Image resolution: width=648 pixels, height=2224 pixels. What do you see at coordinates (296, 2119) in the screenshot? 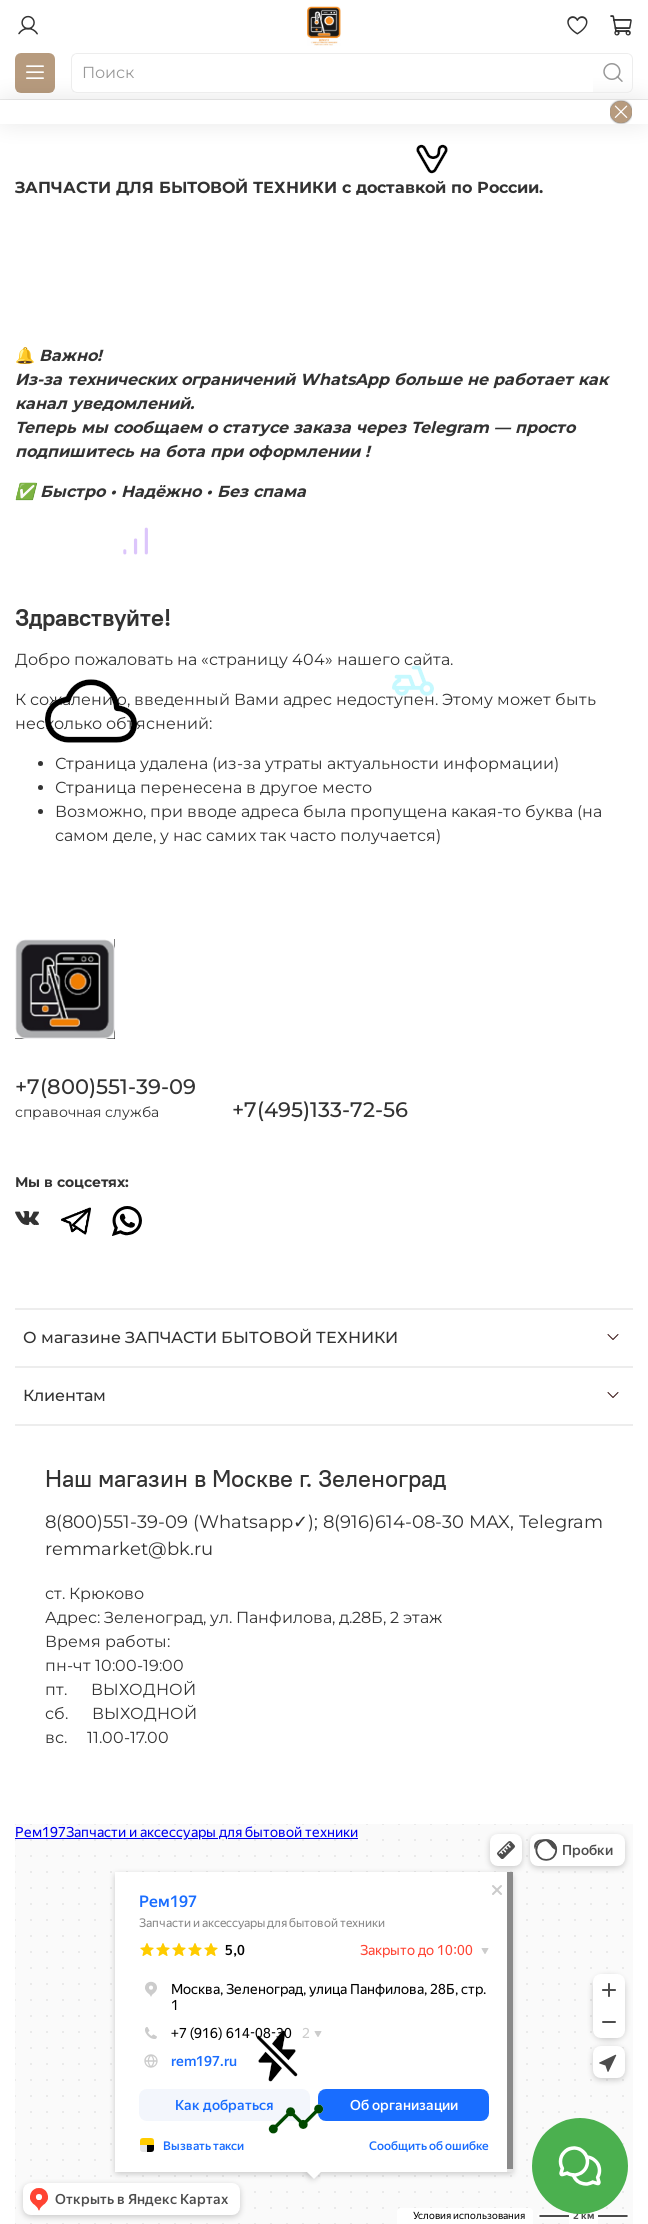
I see `view analytics and statistics` at bounding box center [296, 2119].